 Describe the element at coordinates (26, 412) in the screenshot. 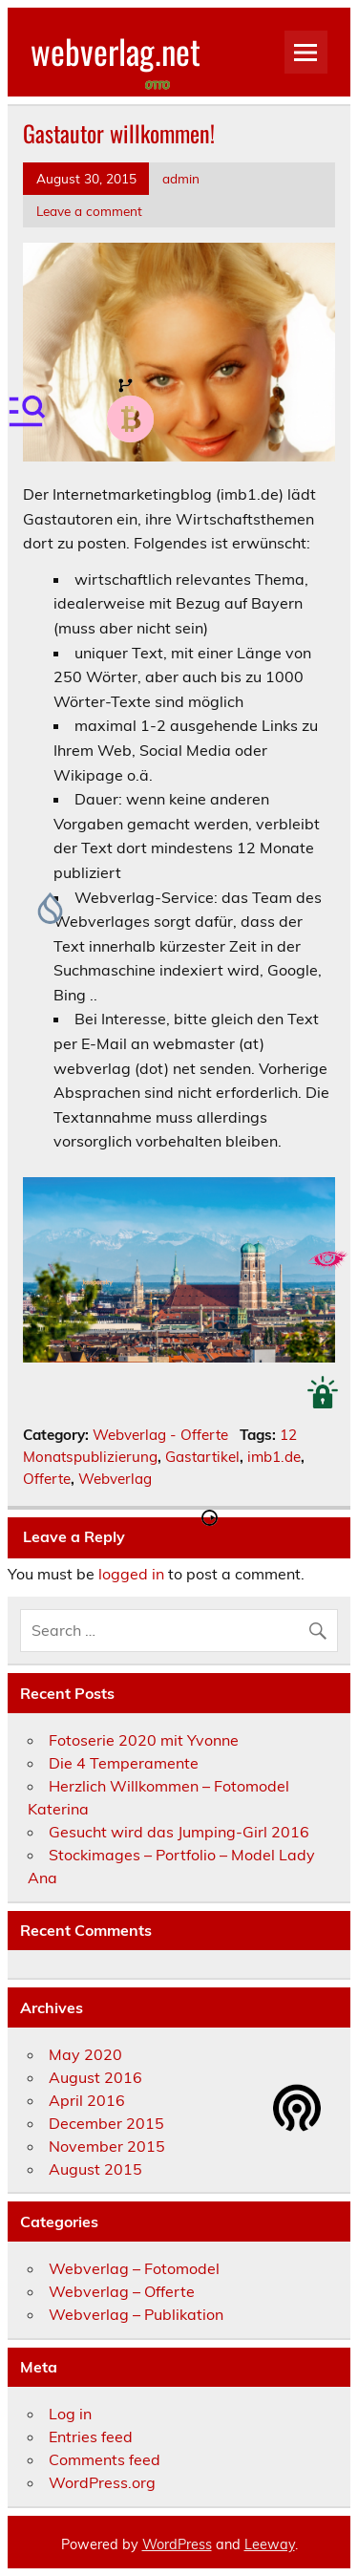

I see `search within menu options` at that location.